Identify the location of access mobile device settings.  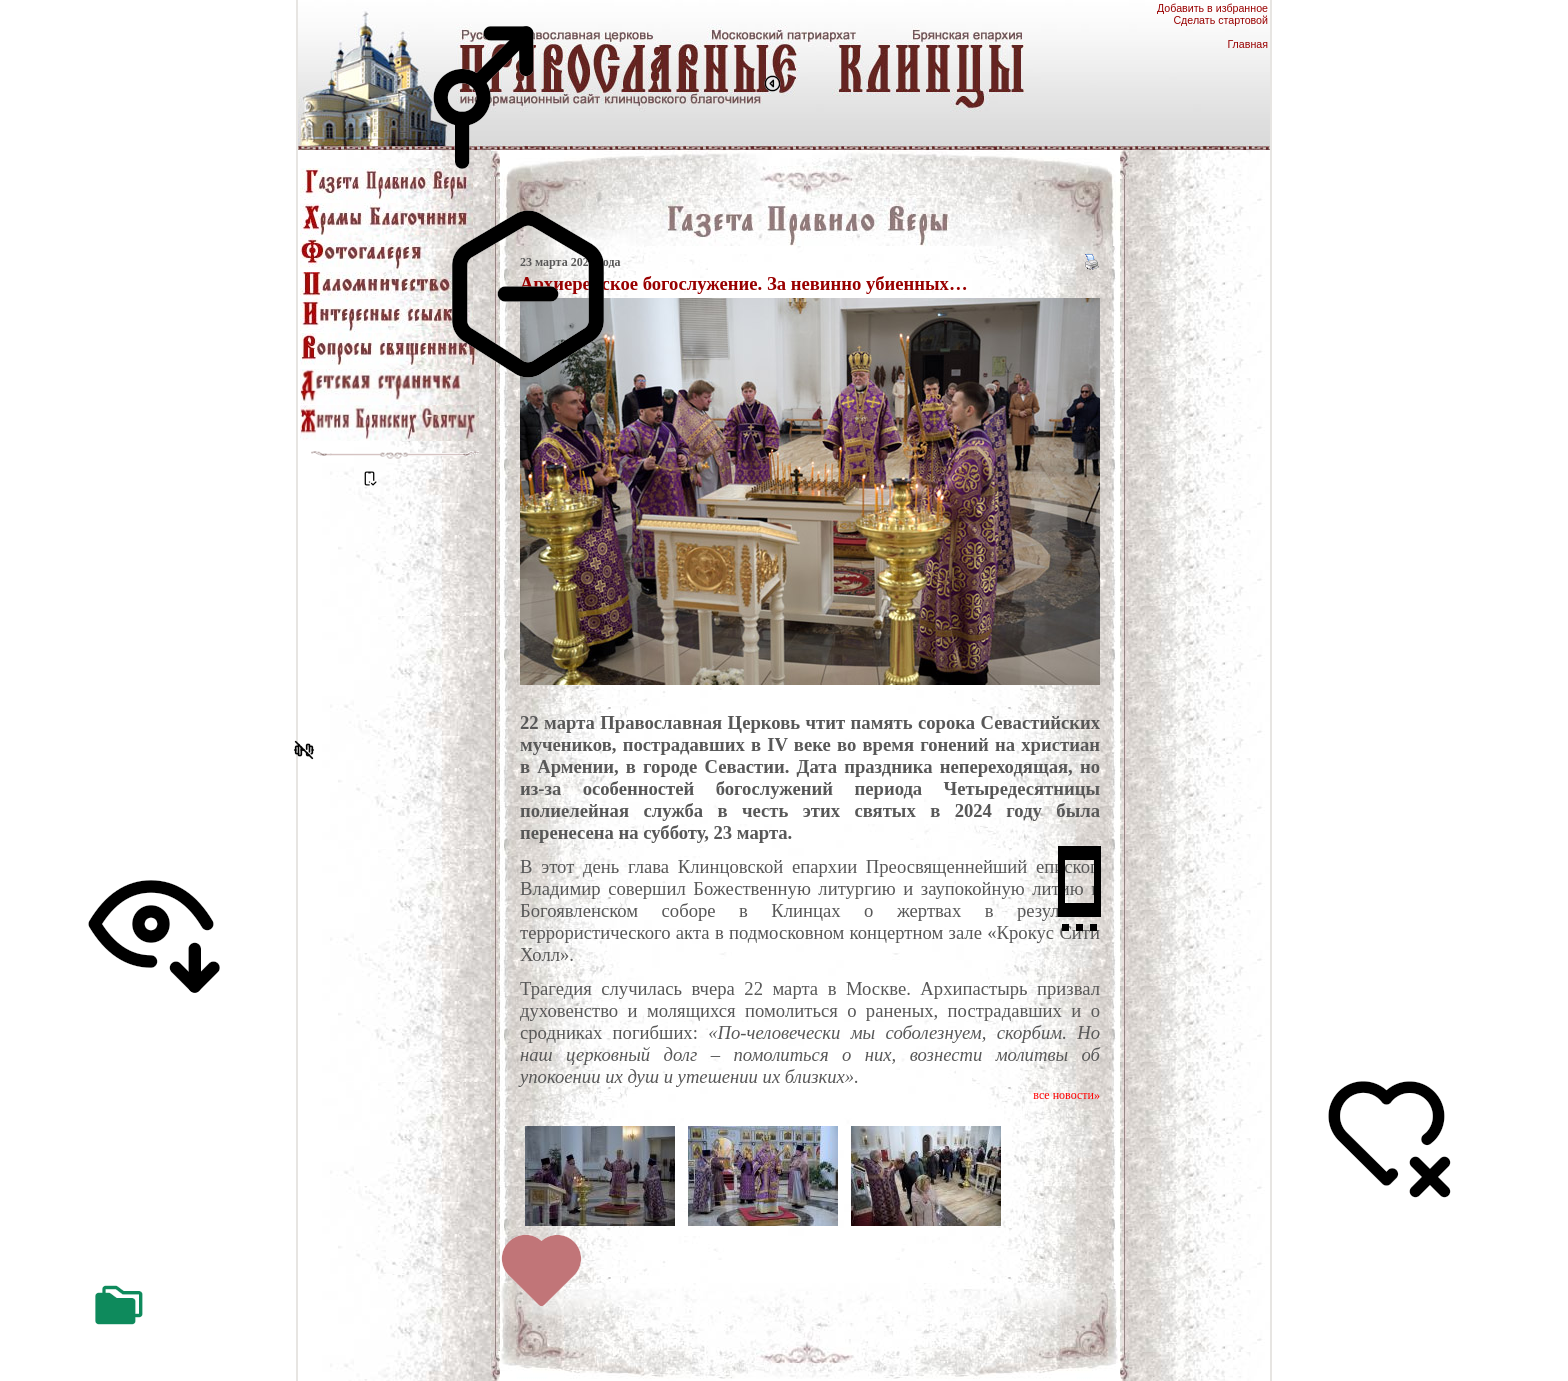
(1079, 888).